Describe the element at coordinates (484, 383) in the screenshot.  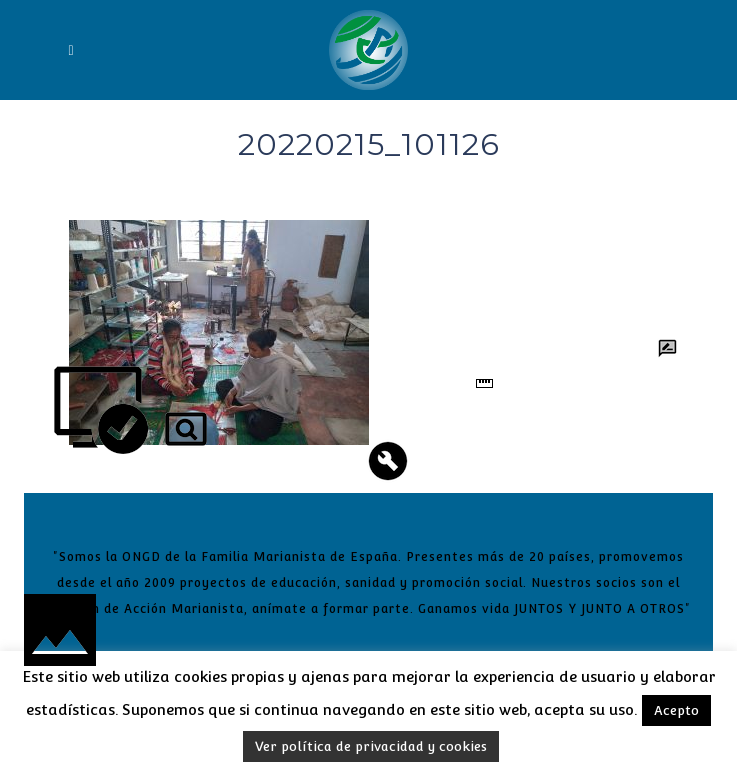
I see `access ruler or measurement tool` at that location.